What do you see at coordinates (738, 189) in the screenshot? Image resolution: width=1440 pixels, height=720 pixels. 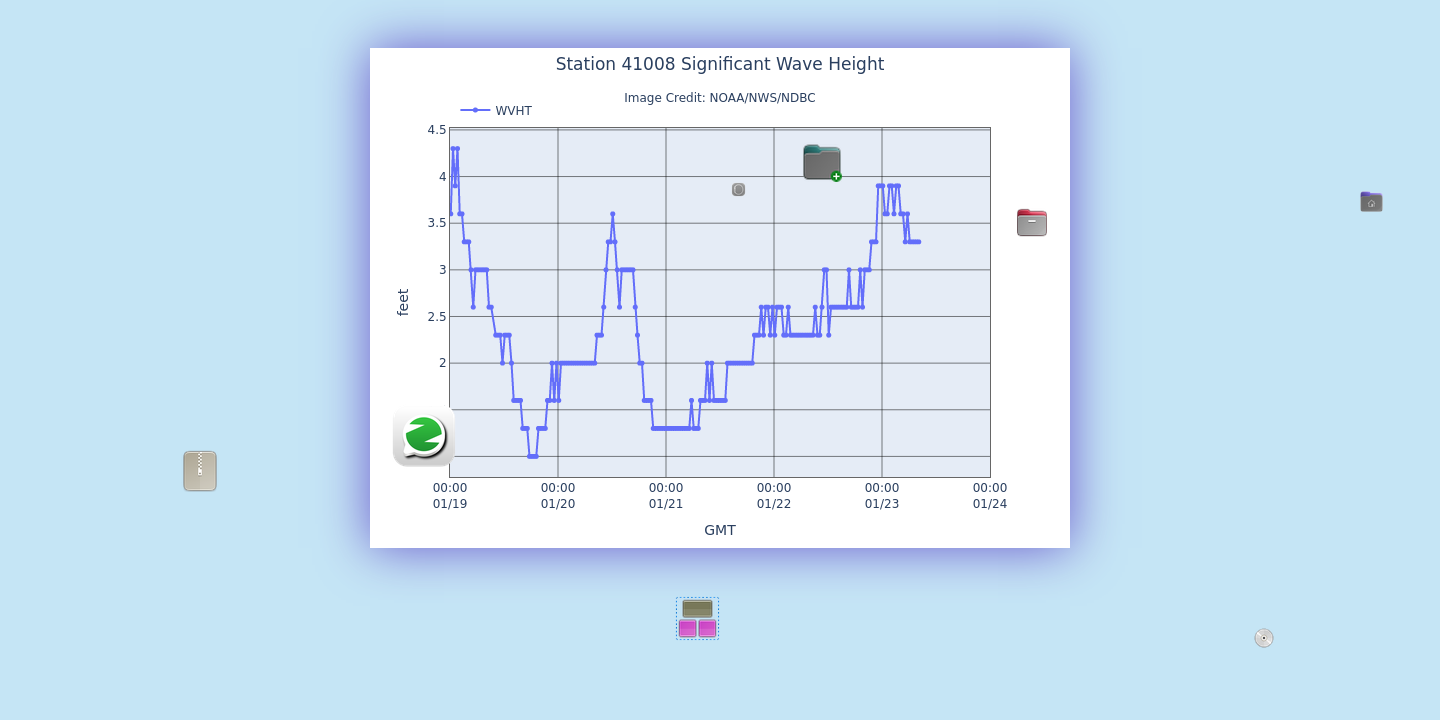 I see `open the Apple Watch companion app` at bounding box center [738, 189].